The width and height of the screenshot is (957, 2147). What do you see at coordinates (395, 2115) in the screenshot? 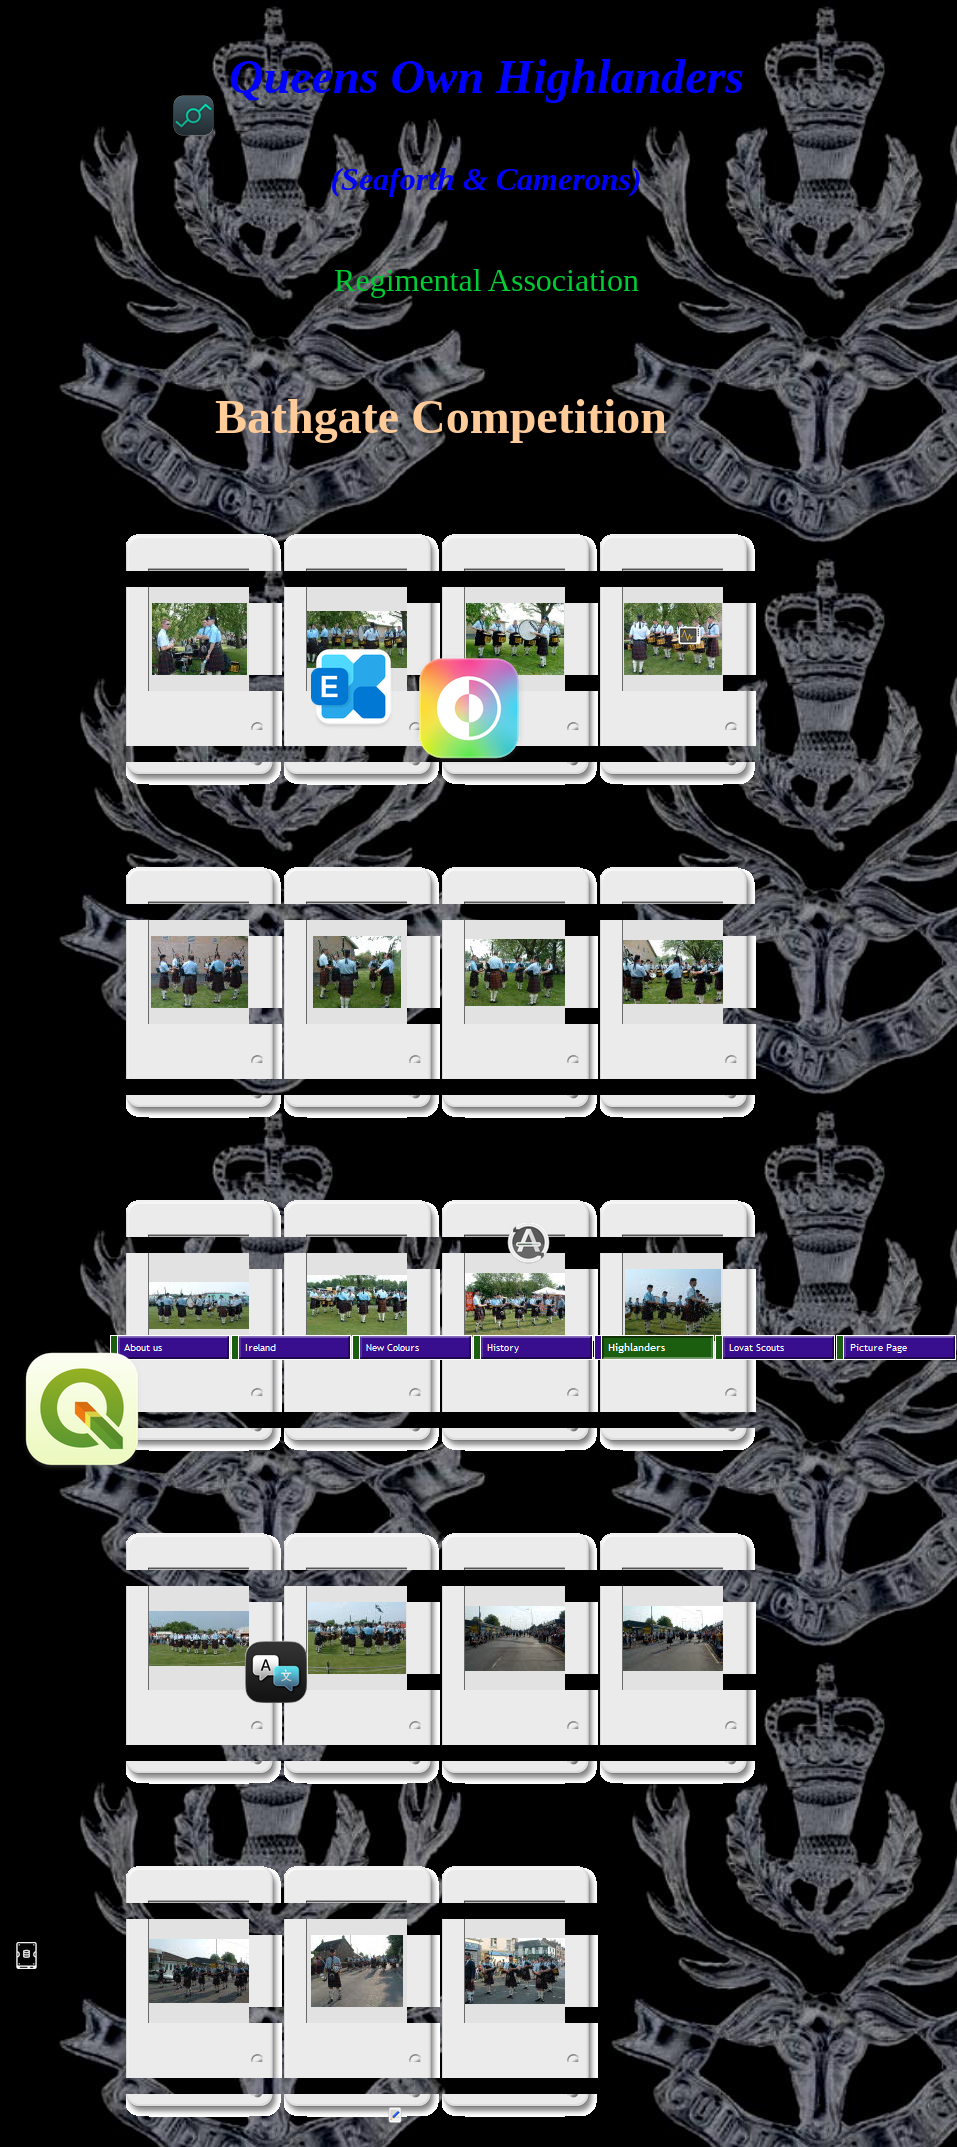
I see `open the software learning center` at bounding box center [395, 2115].